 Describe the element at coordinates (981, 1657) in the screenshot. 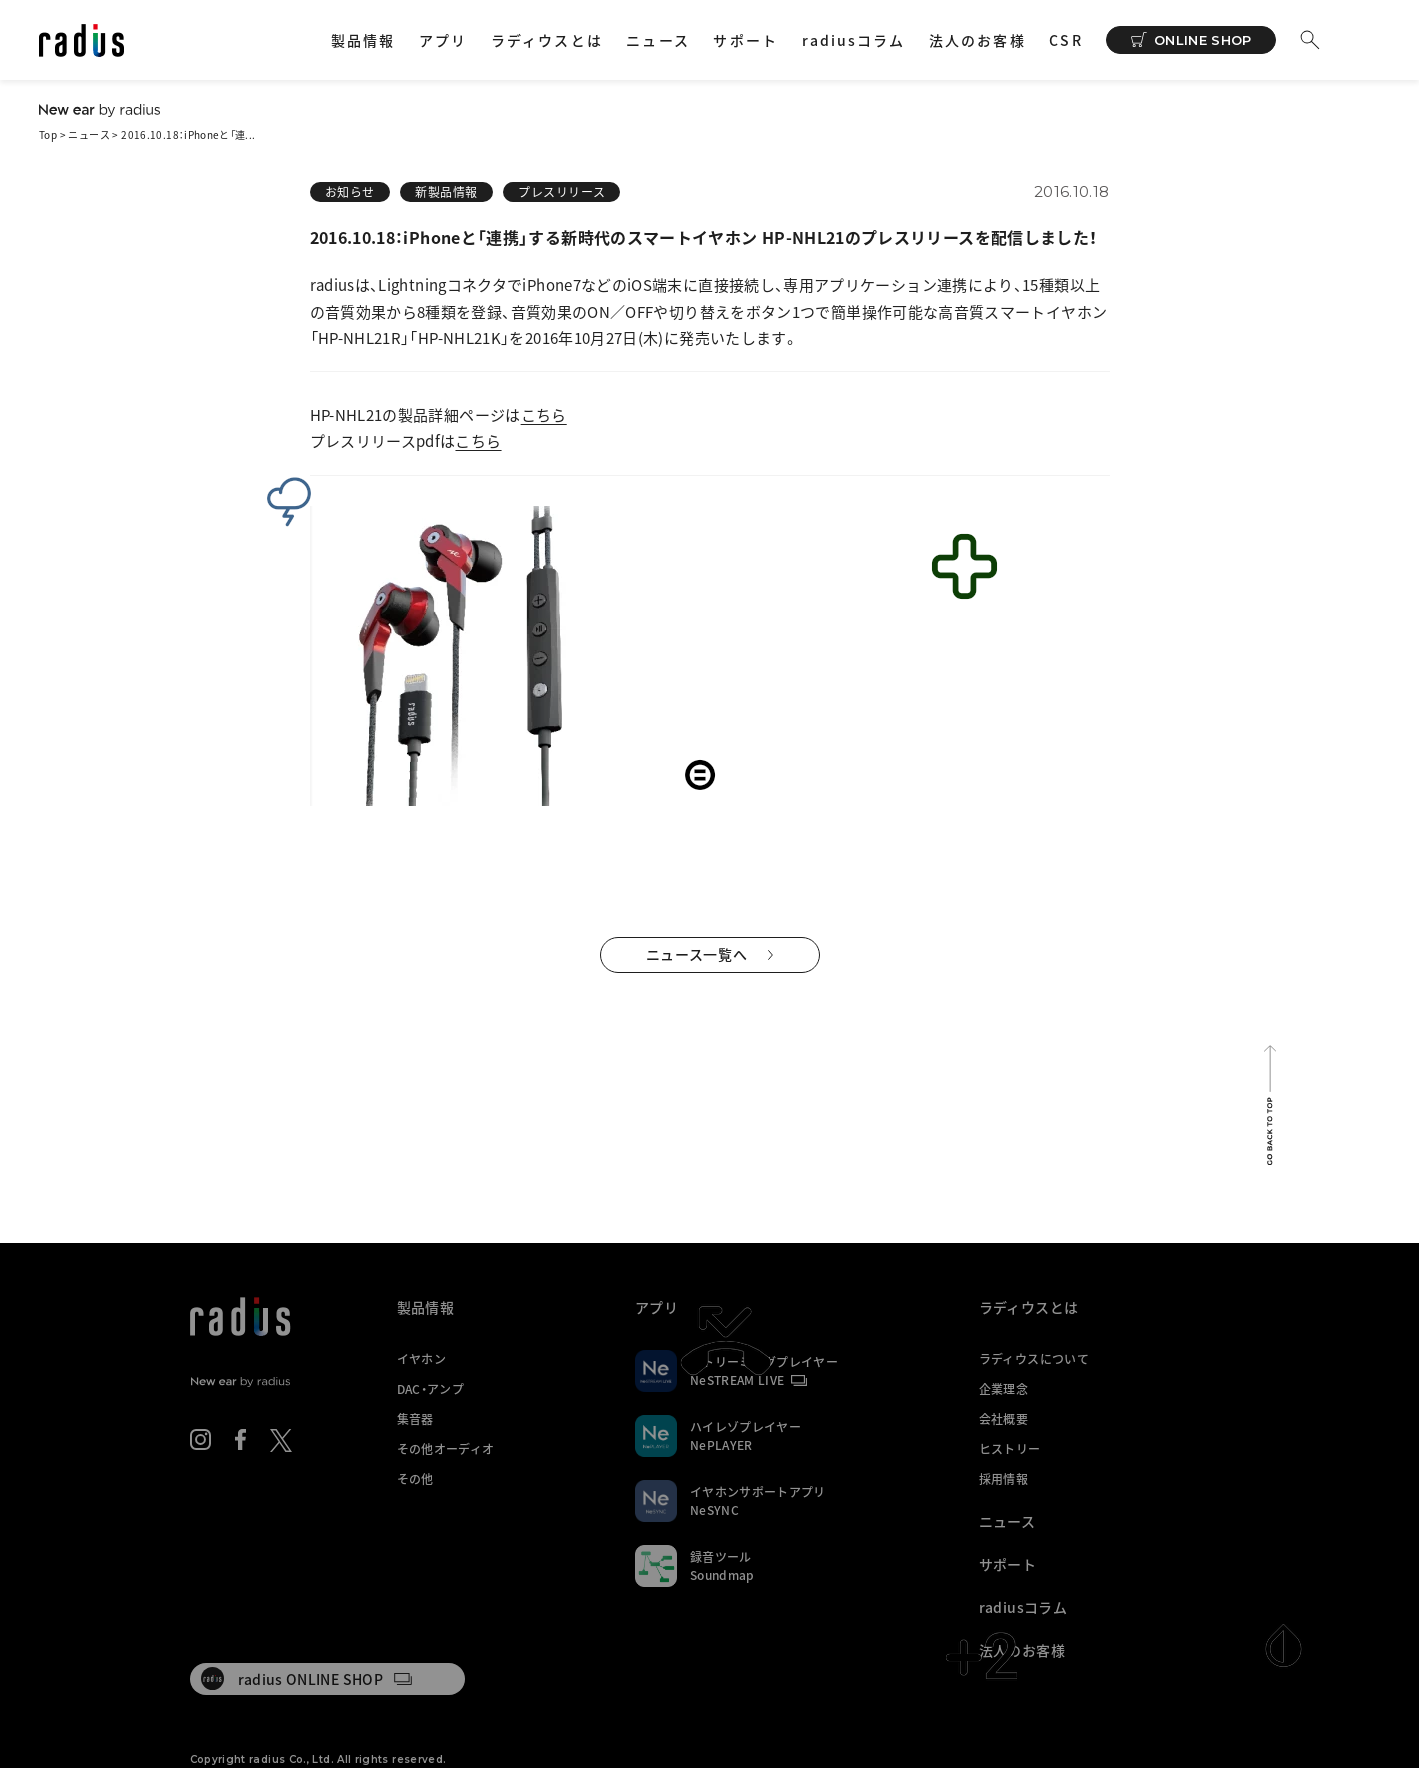

I see `increase exposure by 2 stops` at that location.